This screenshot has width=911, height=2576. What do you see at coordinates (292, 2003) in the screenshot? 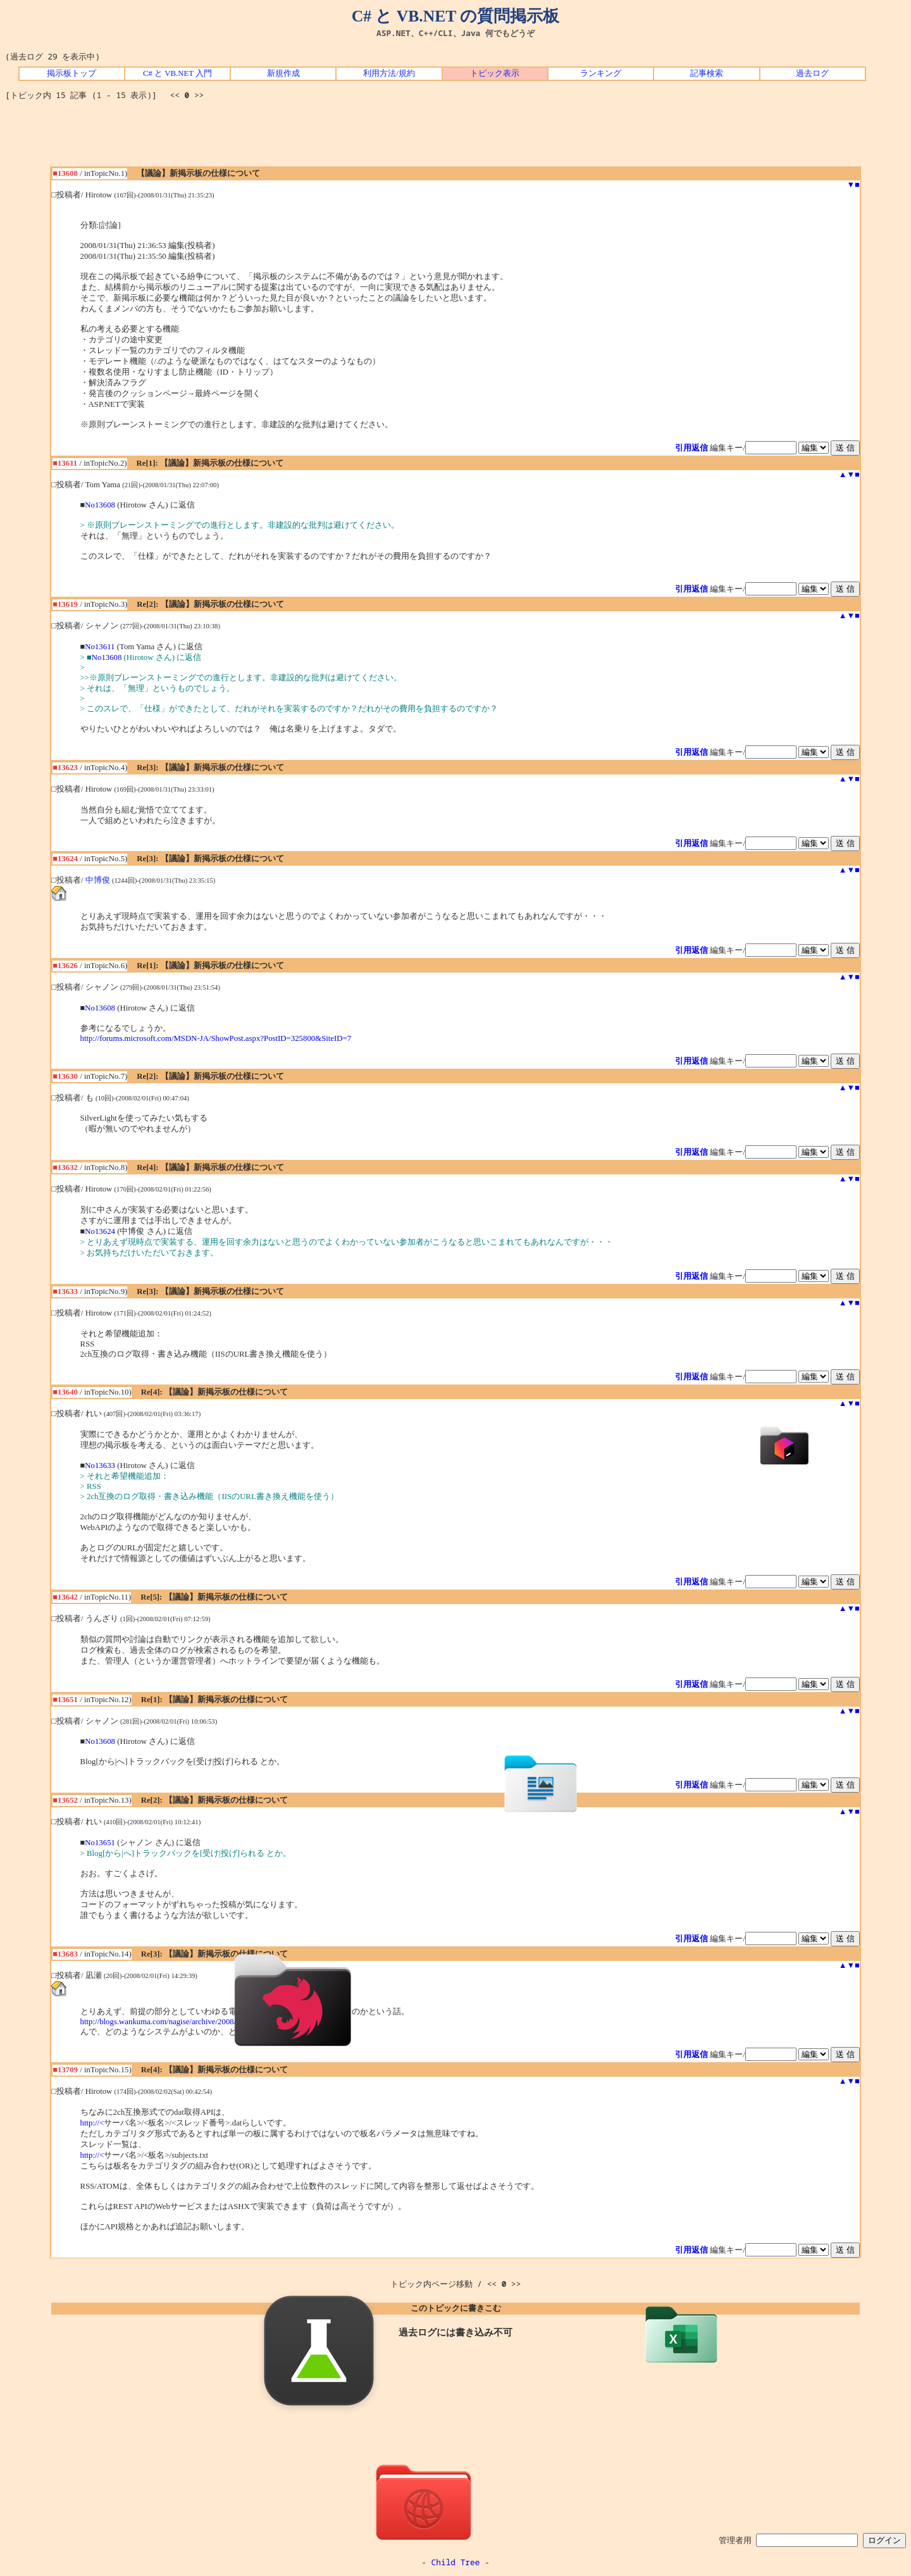
I see `open NestJS project folder` at bounding box center [292, 2003].